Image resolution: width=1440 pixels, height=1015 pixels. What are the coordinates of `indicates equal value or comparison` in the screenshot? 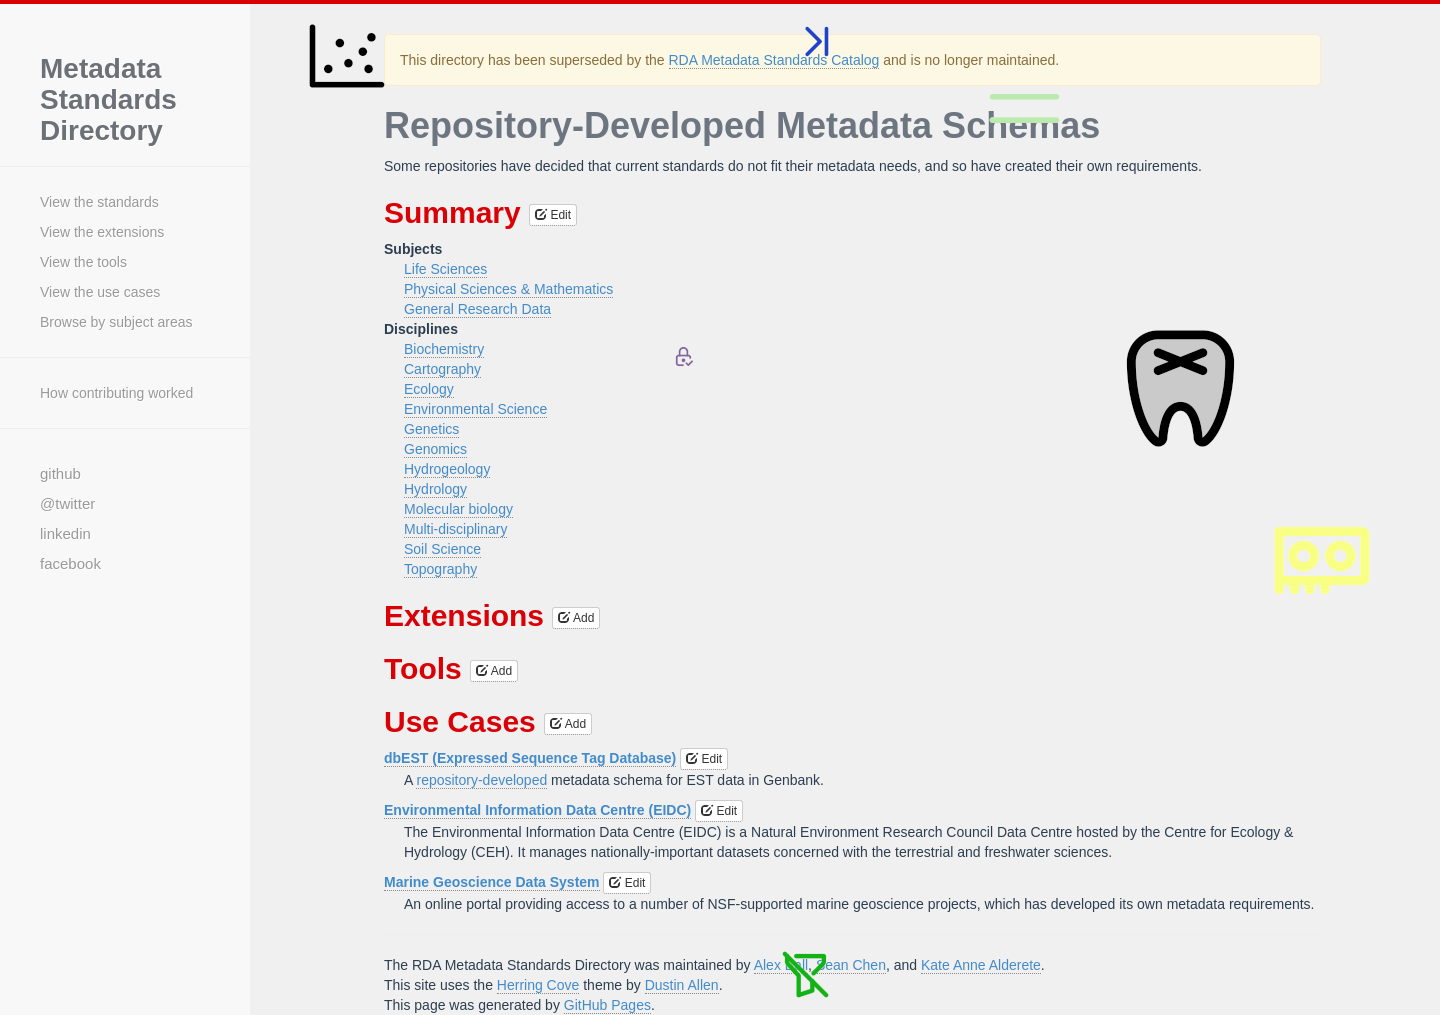 It's located at (1024, 108).